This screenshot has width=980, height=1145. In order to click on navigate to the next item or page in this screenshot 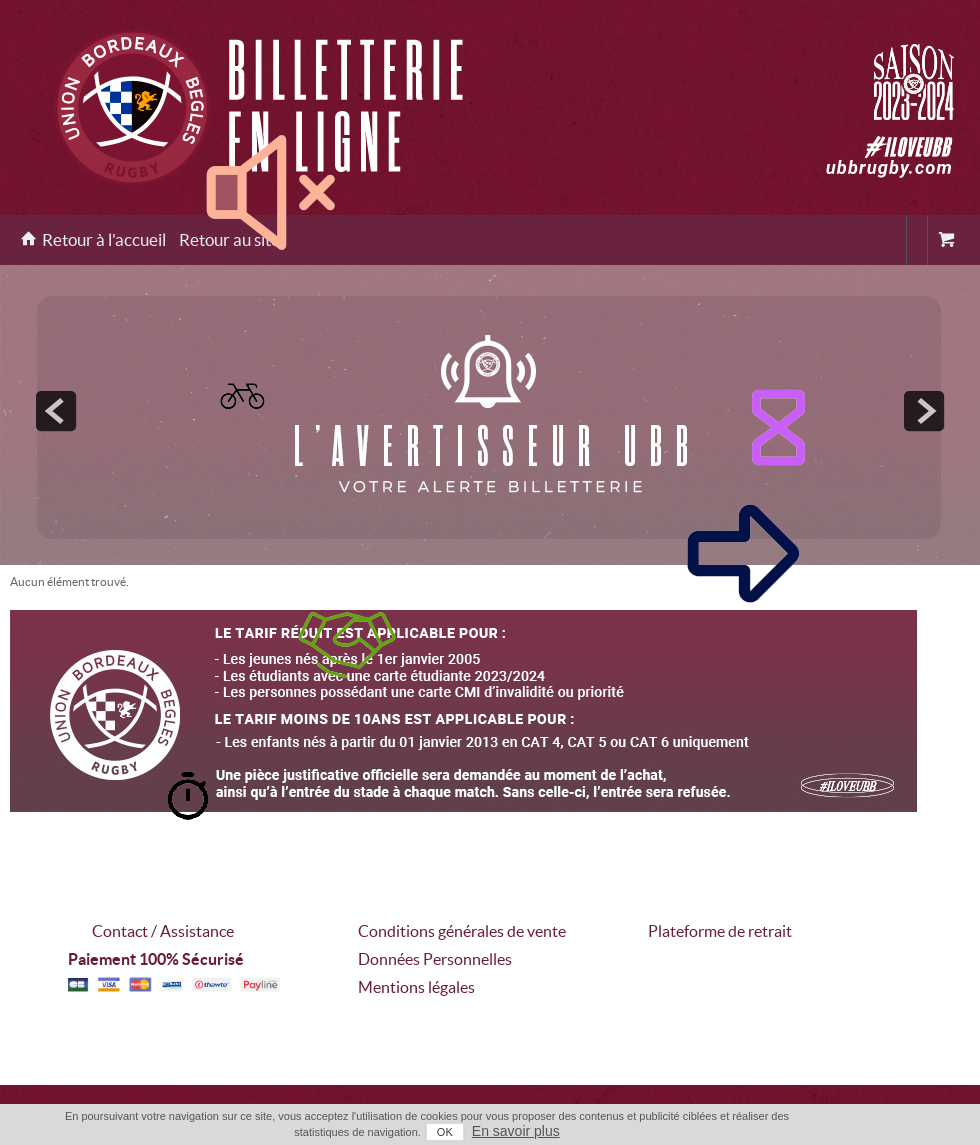, I will do `click(744, 553)`.